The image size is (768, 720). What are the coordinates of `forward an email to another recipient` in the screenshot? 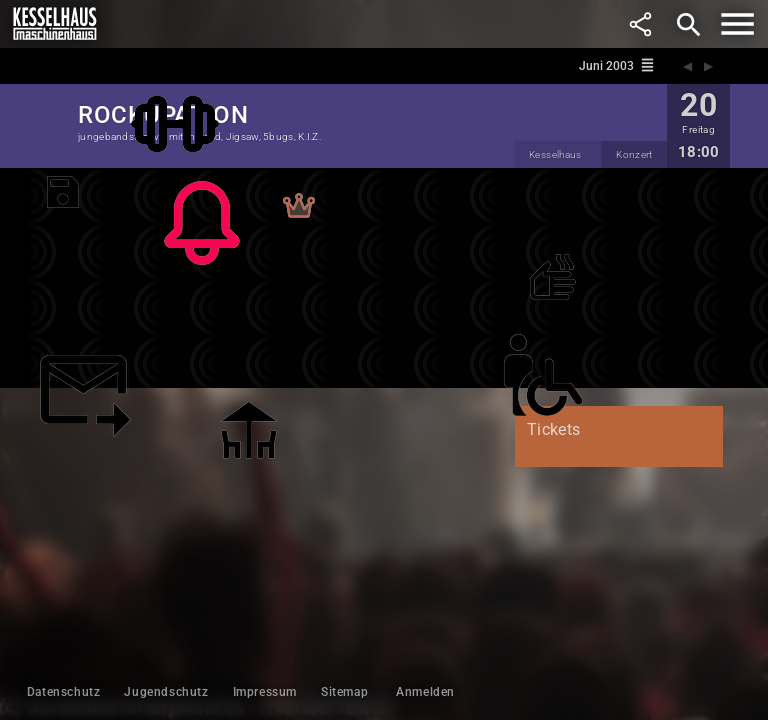 It's located at (83, 389).